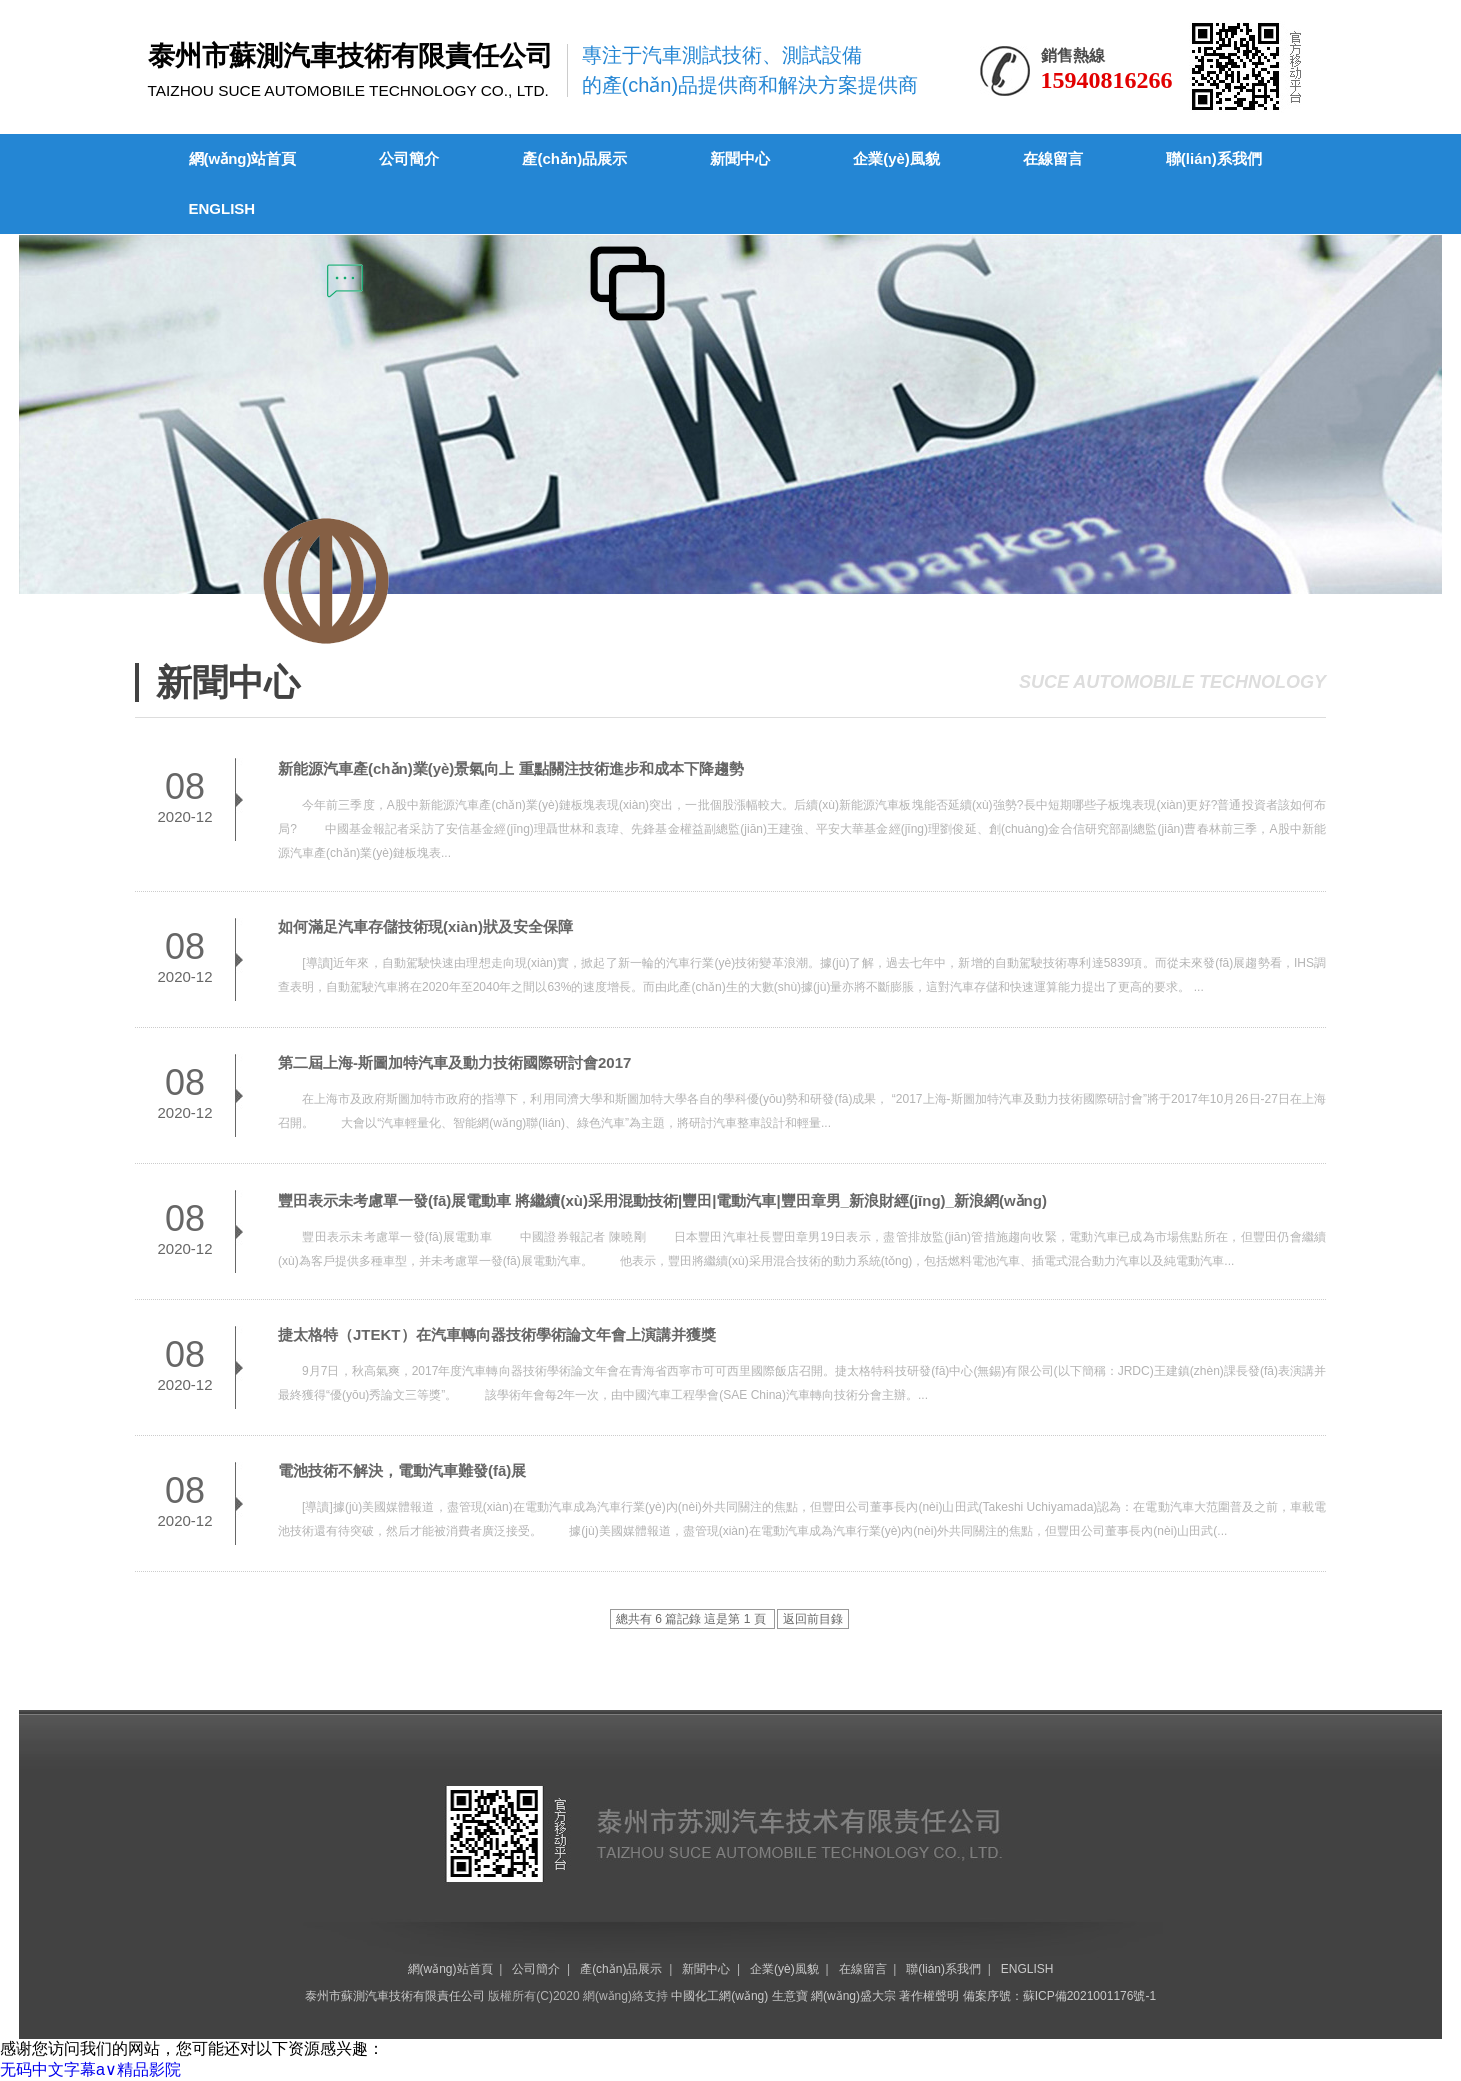 Image resolution: width=1461 pixels, height=2081 pixels. What do you see at coordinates (627, 283) in the screenshot?
I see `copy to clipboard` at bounding box center [627, 283].